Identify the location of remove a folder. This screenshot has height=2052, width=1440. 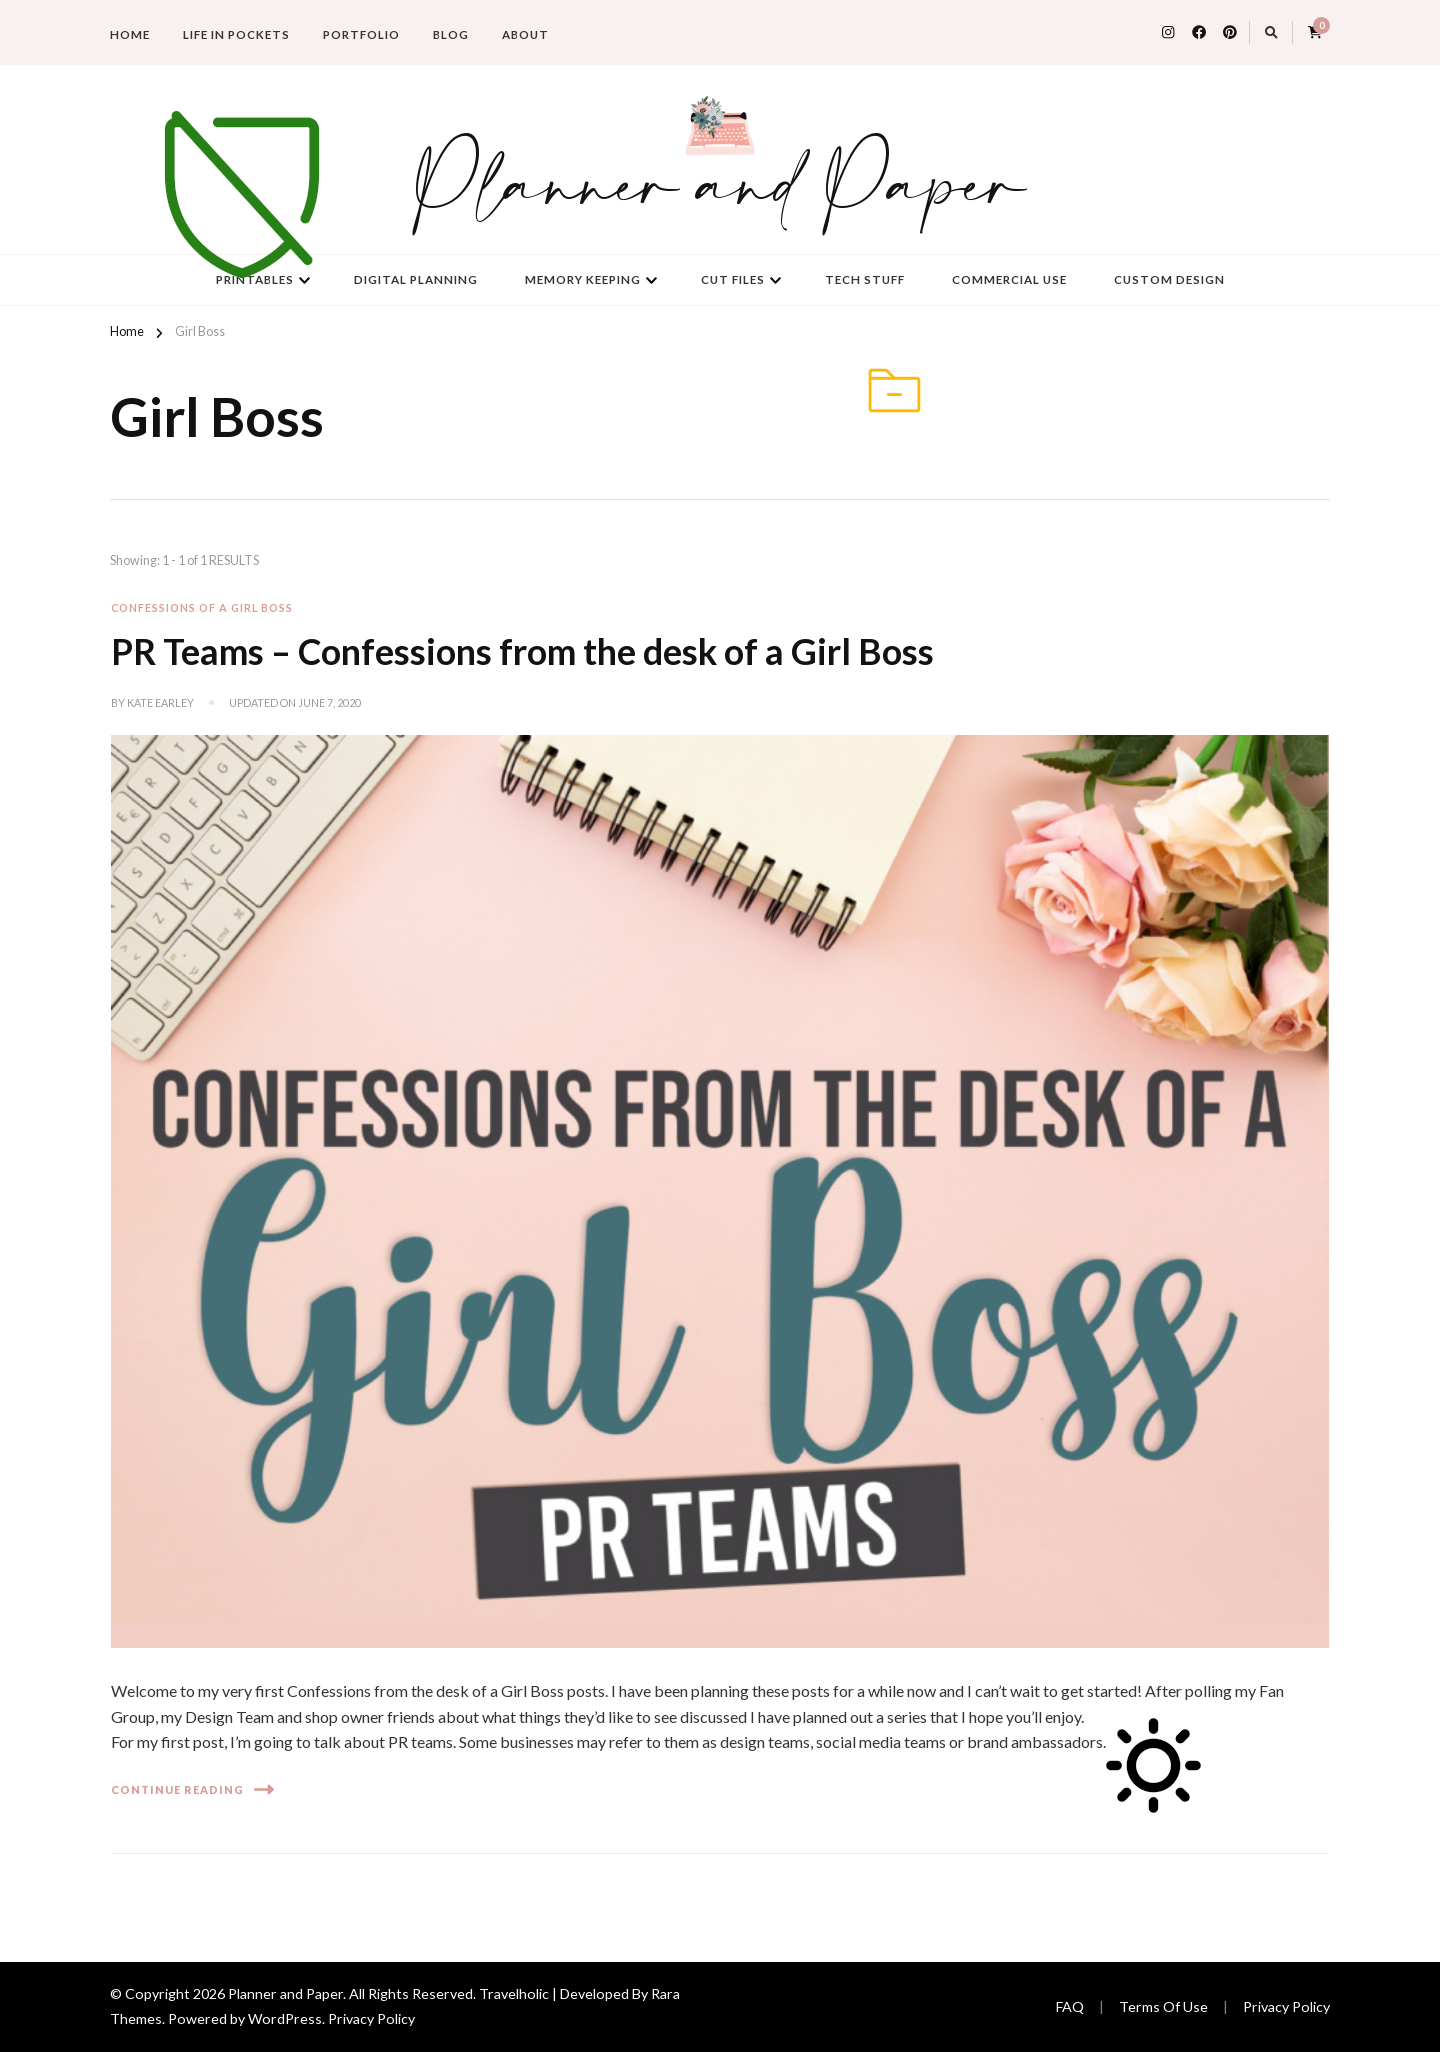
(894, 390).